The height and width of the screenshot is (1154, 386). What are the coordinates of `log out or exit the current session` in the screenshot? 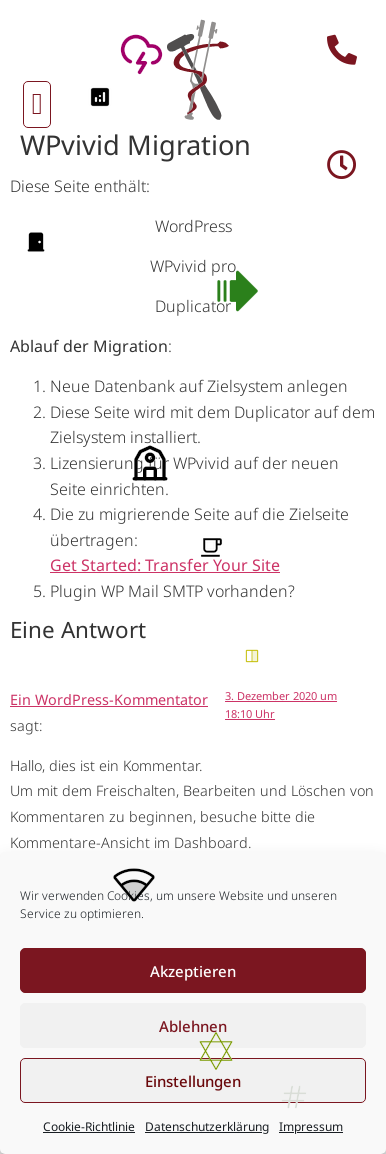 It's located at (36, 242).